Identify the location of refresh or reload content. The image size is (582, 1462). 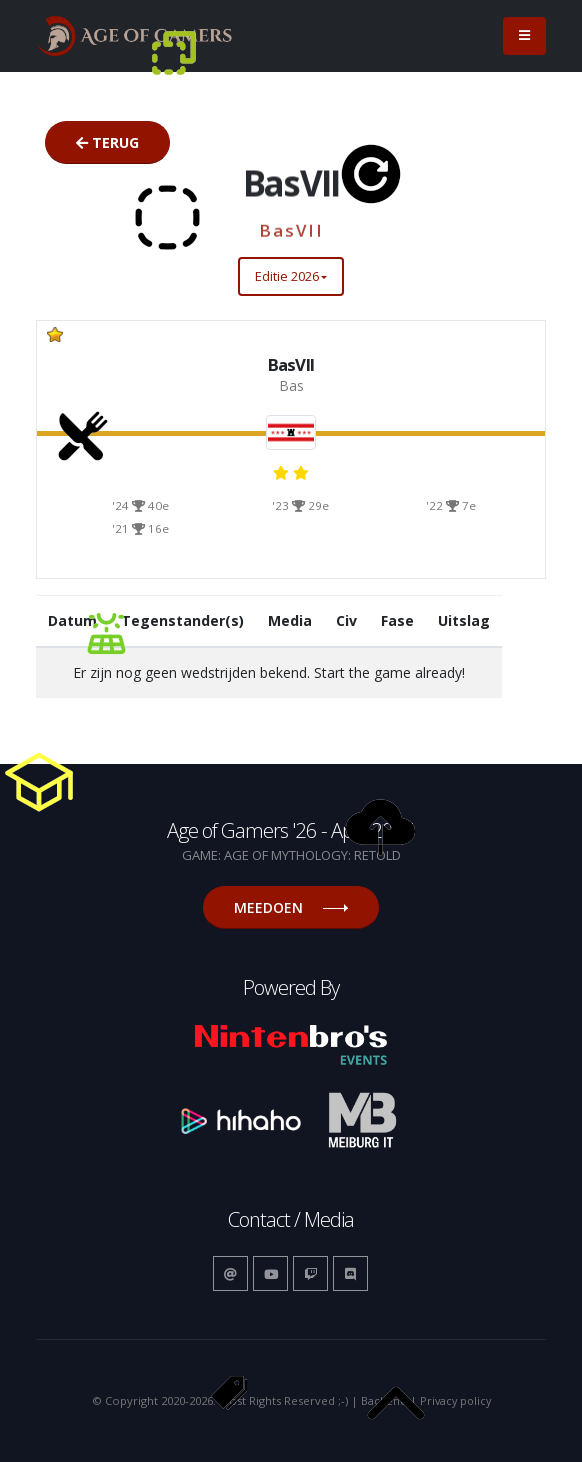
(371, 174).